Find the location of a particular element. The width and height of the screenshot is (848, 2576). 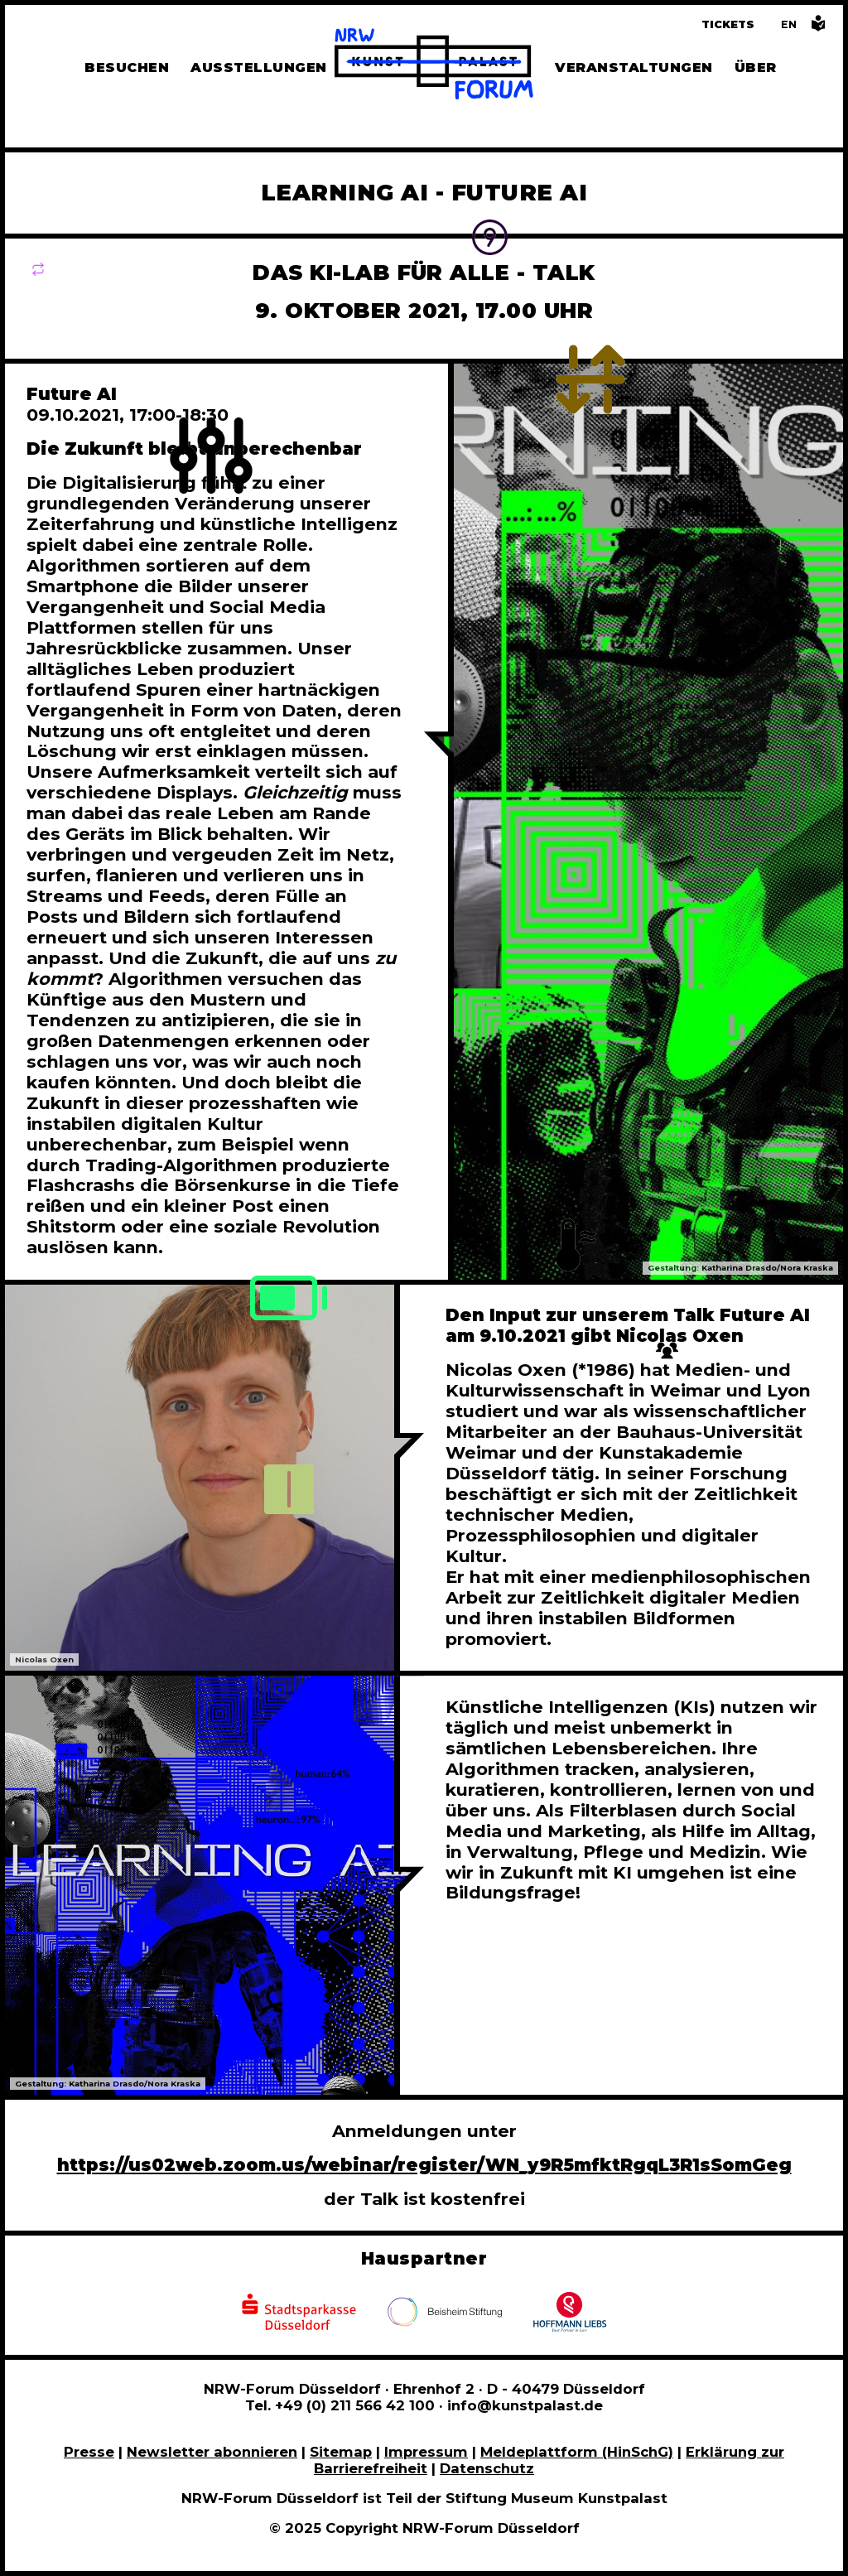

adjust settings or preferences is located at coordinates (211, 456).